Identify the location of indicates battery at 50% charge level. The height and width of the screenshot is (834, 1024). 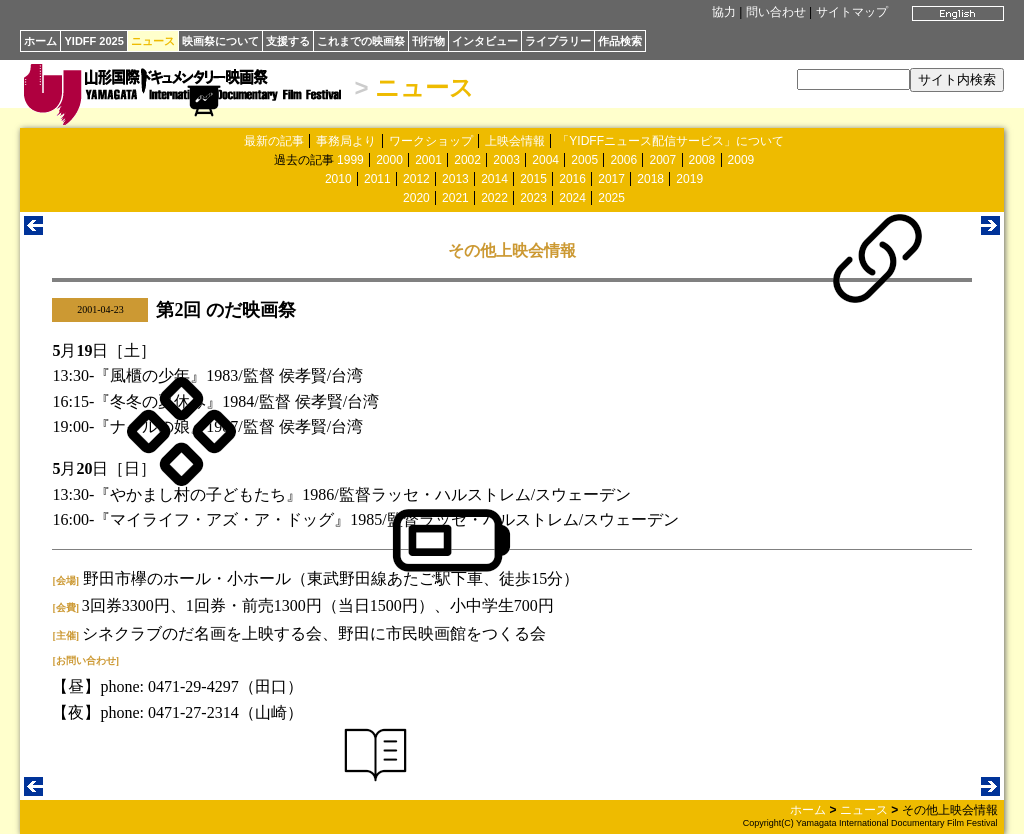
(451, 536).